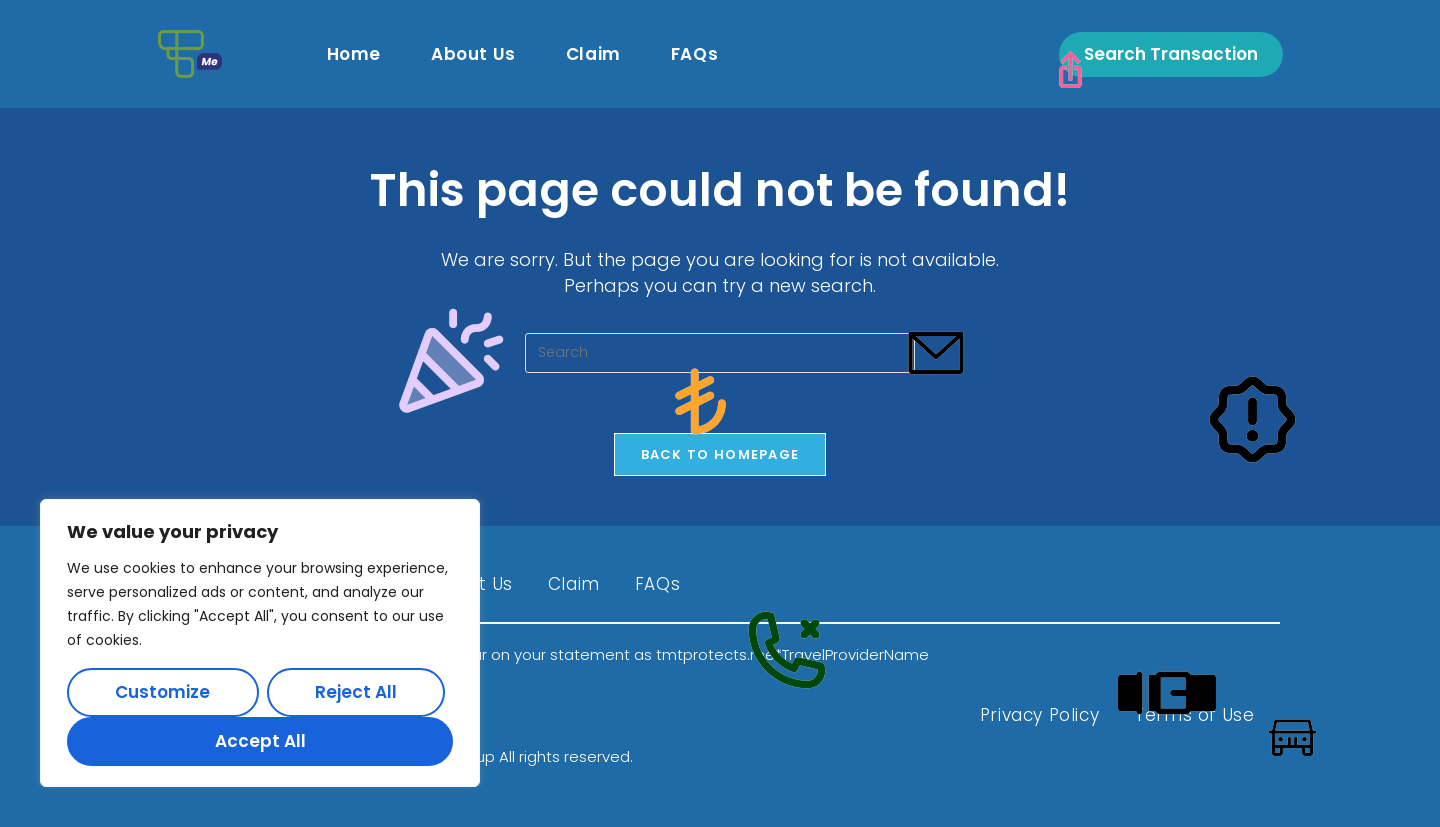 The width and height of the screenshot is (1440, 827). Describe the element at coordinates (787, 650) in the screenshot. I see `indicates a missed phone call` at that location.